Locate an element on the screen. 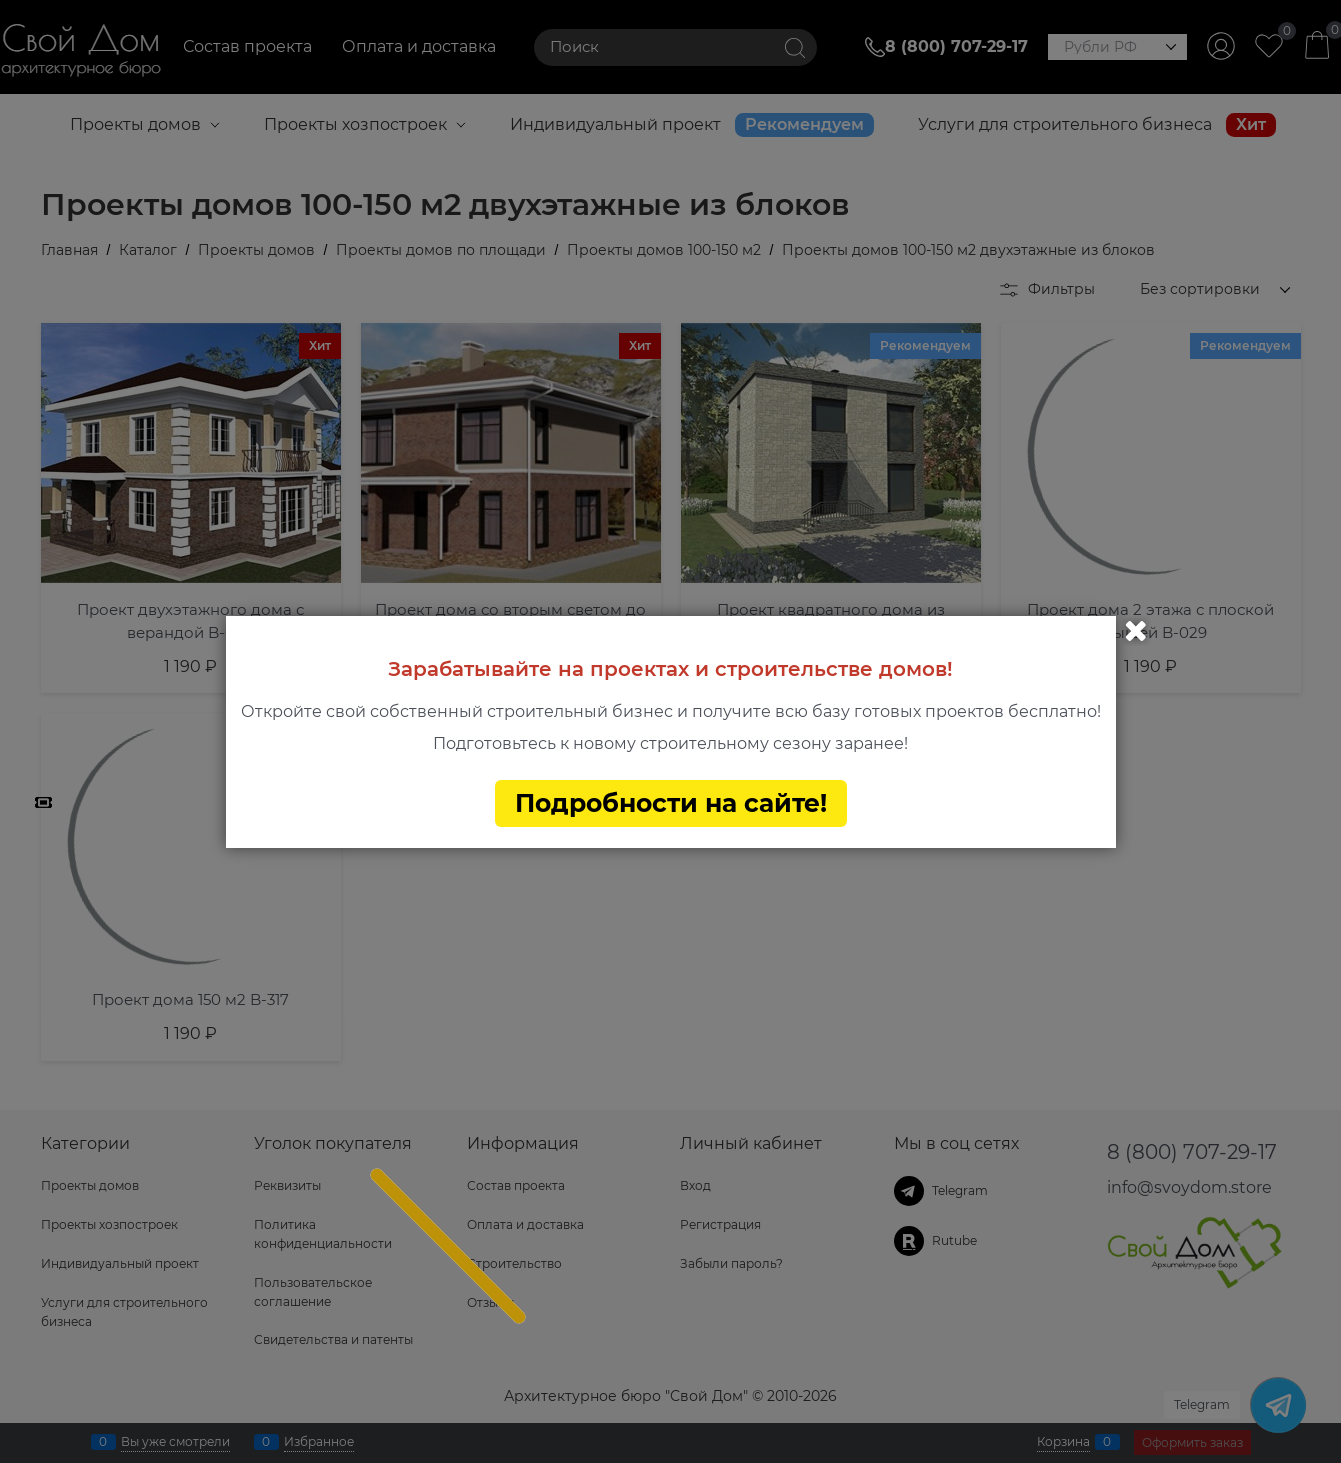 This screenshot has width=1341, height=1463. view your tickets or passes is located at coordinates (43, 802).